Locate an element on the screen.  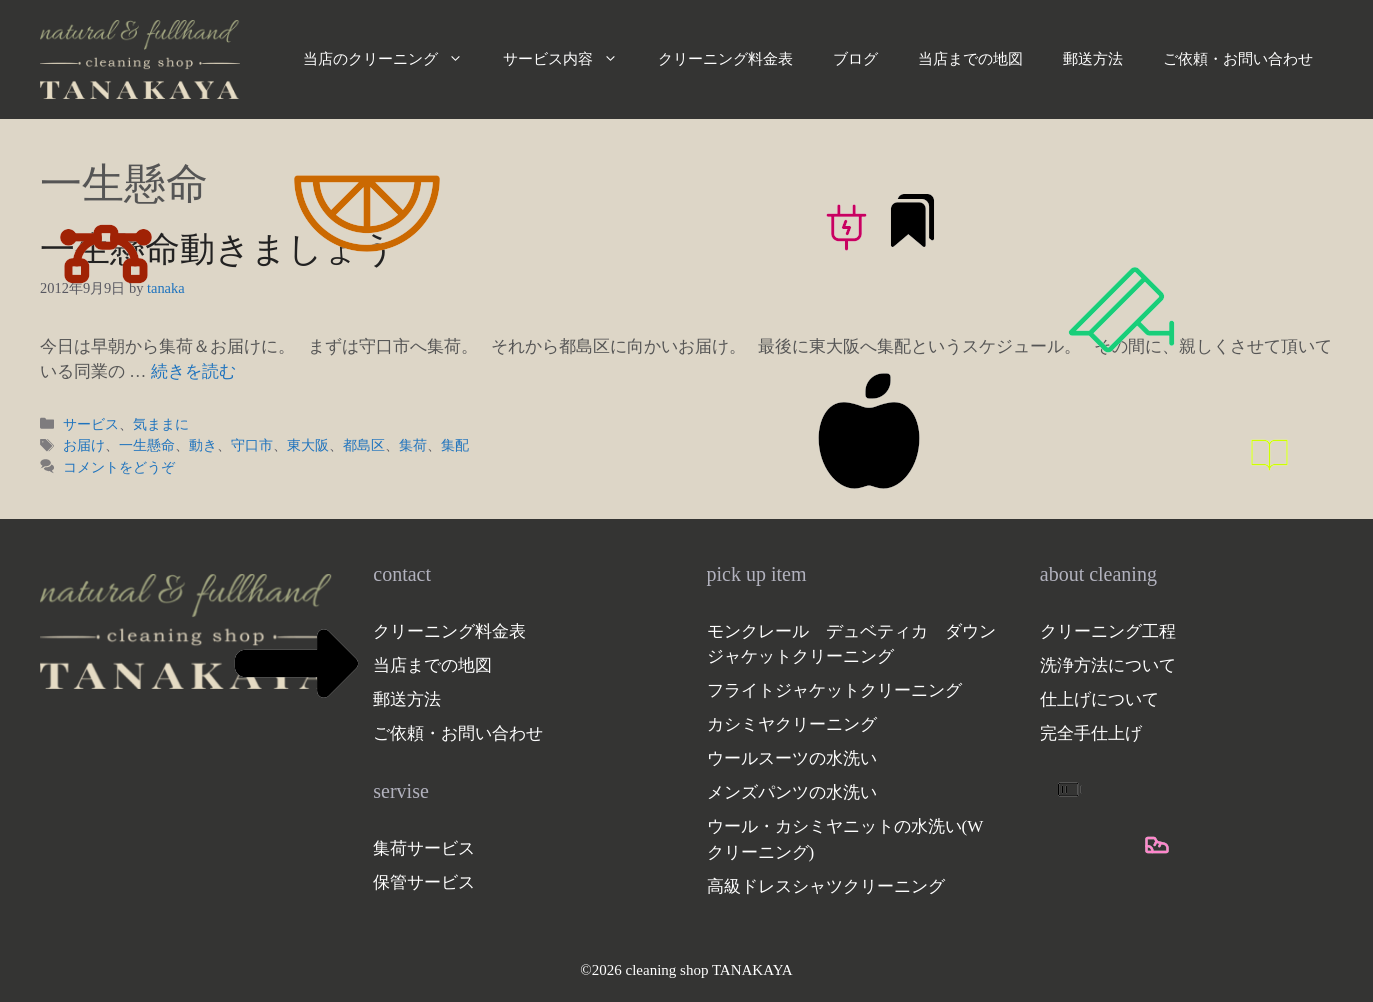
open reading mode or e-reader is located at coordinates (1269, 452).